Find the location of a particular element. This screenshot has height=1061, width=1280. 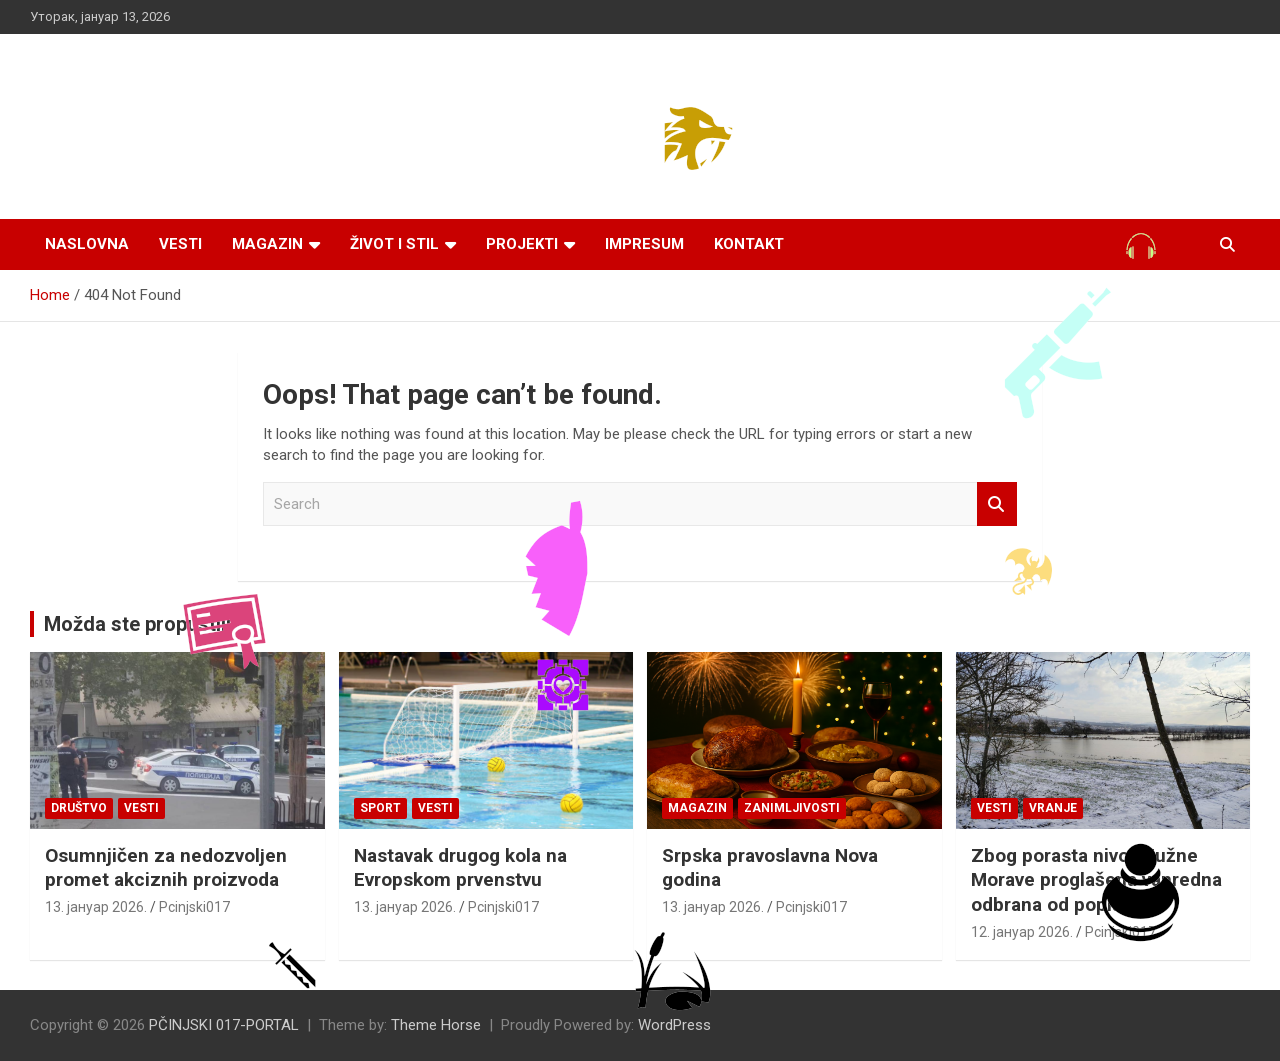

companion cube item or collectible from Portal is located at coordinates (563, 685).